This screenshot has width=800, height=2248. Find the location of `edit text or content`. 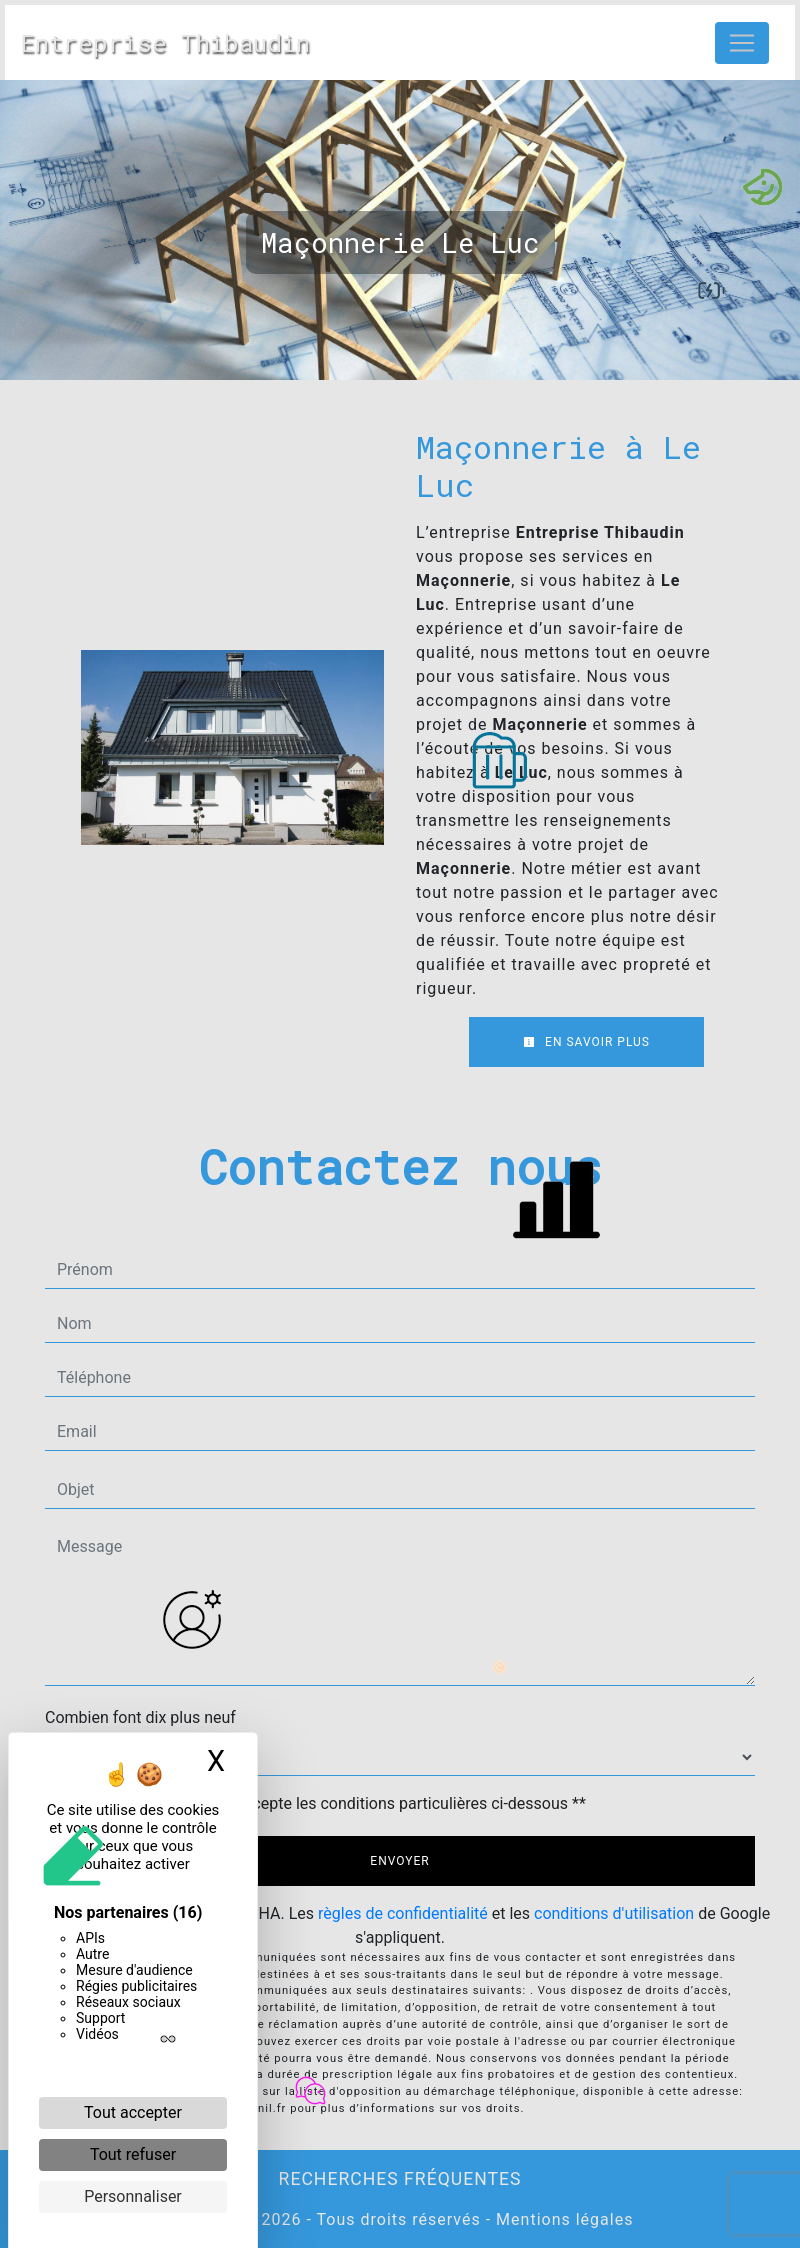

edit text or content is located at coordinates (72, 1857).